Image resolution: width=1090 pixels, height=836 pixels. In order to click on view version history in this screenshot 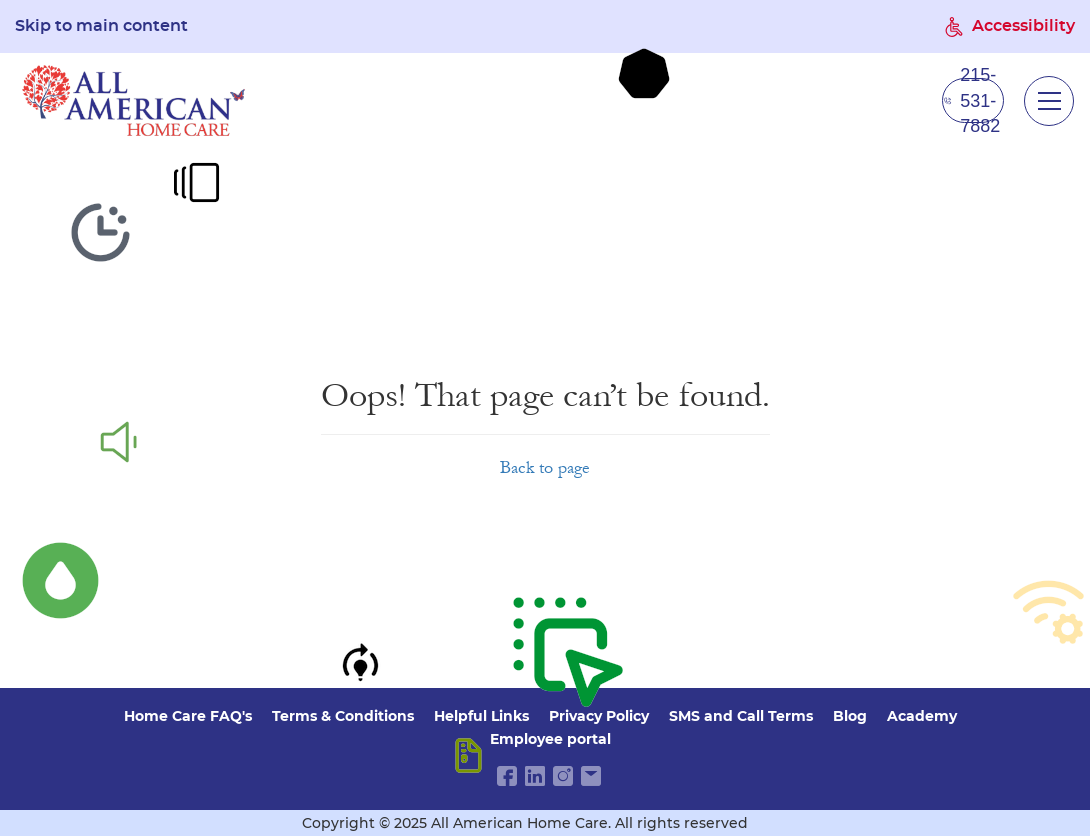, I will do `click(197, 182)`.